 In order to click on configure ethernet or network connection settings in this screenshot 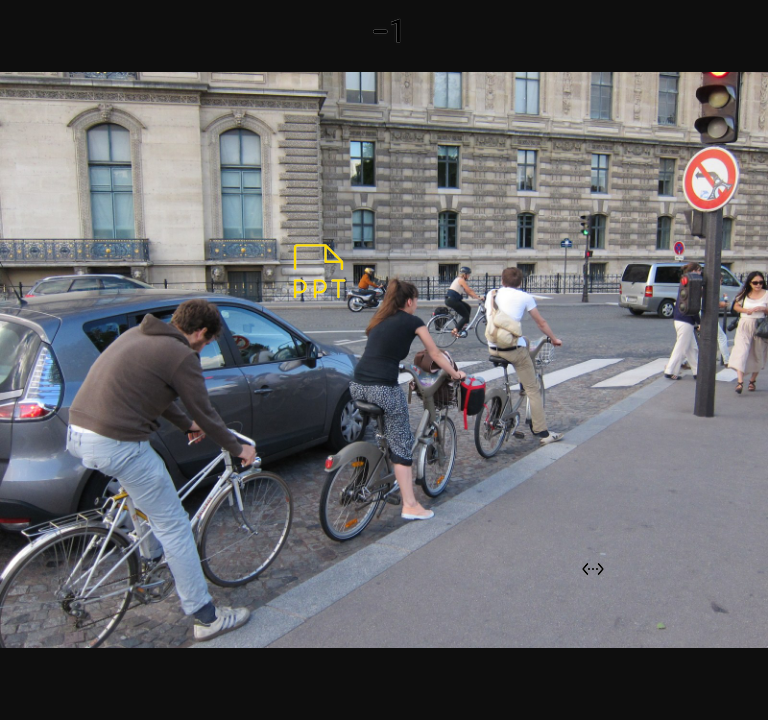, I will do `click(593, 569)`.